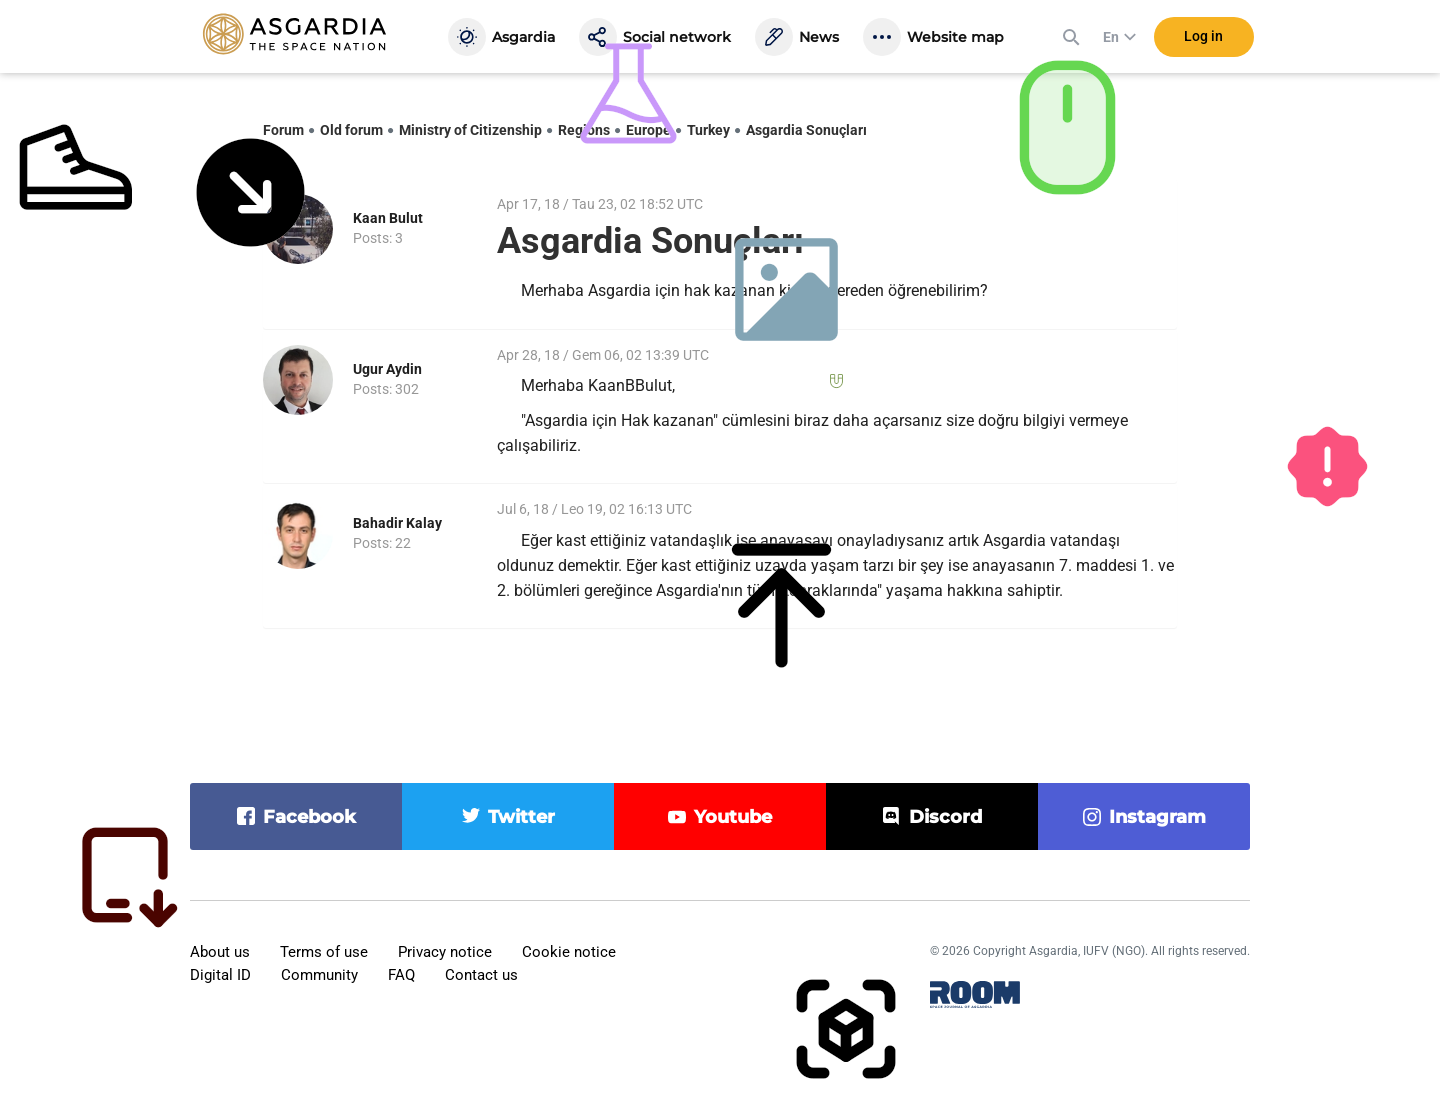 This screenshot has width=1440, height=1106. I want to click on access laboratory or science features, so click(628, 95).